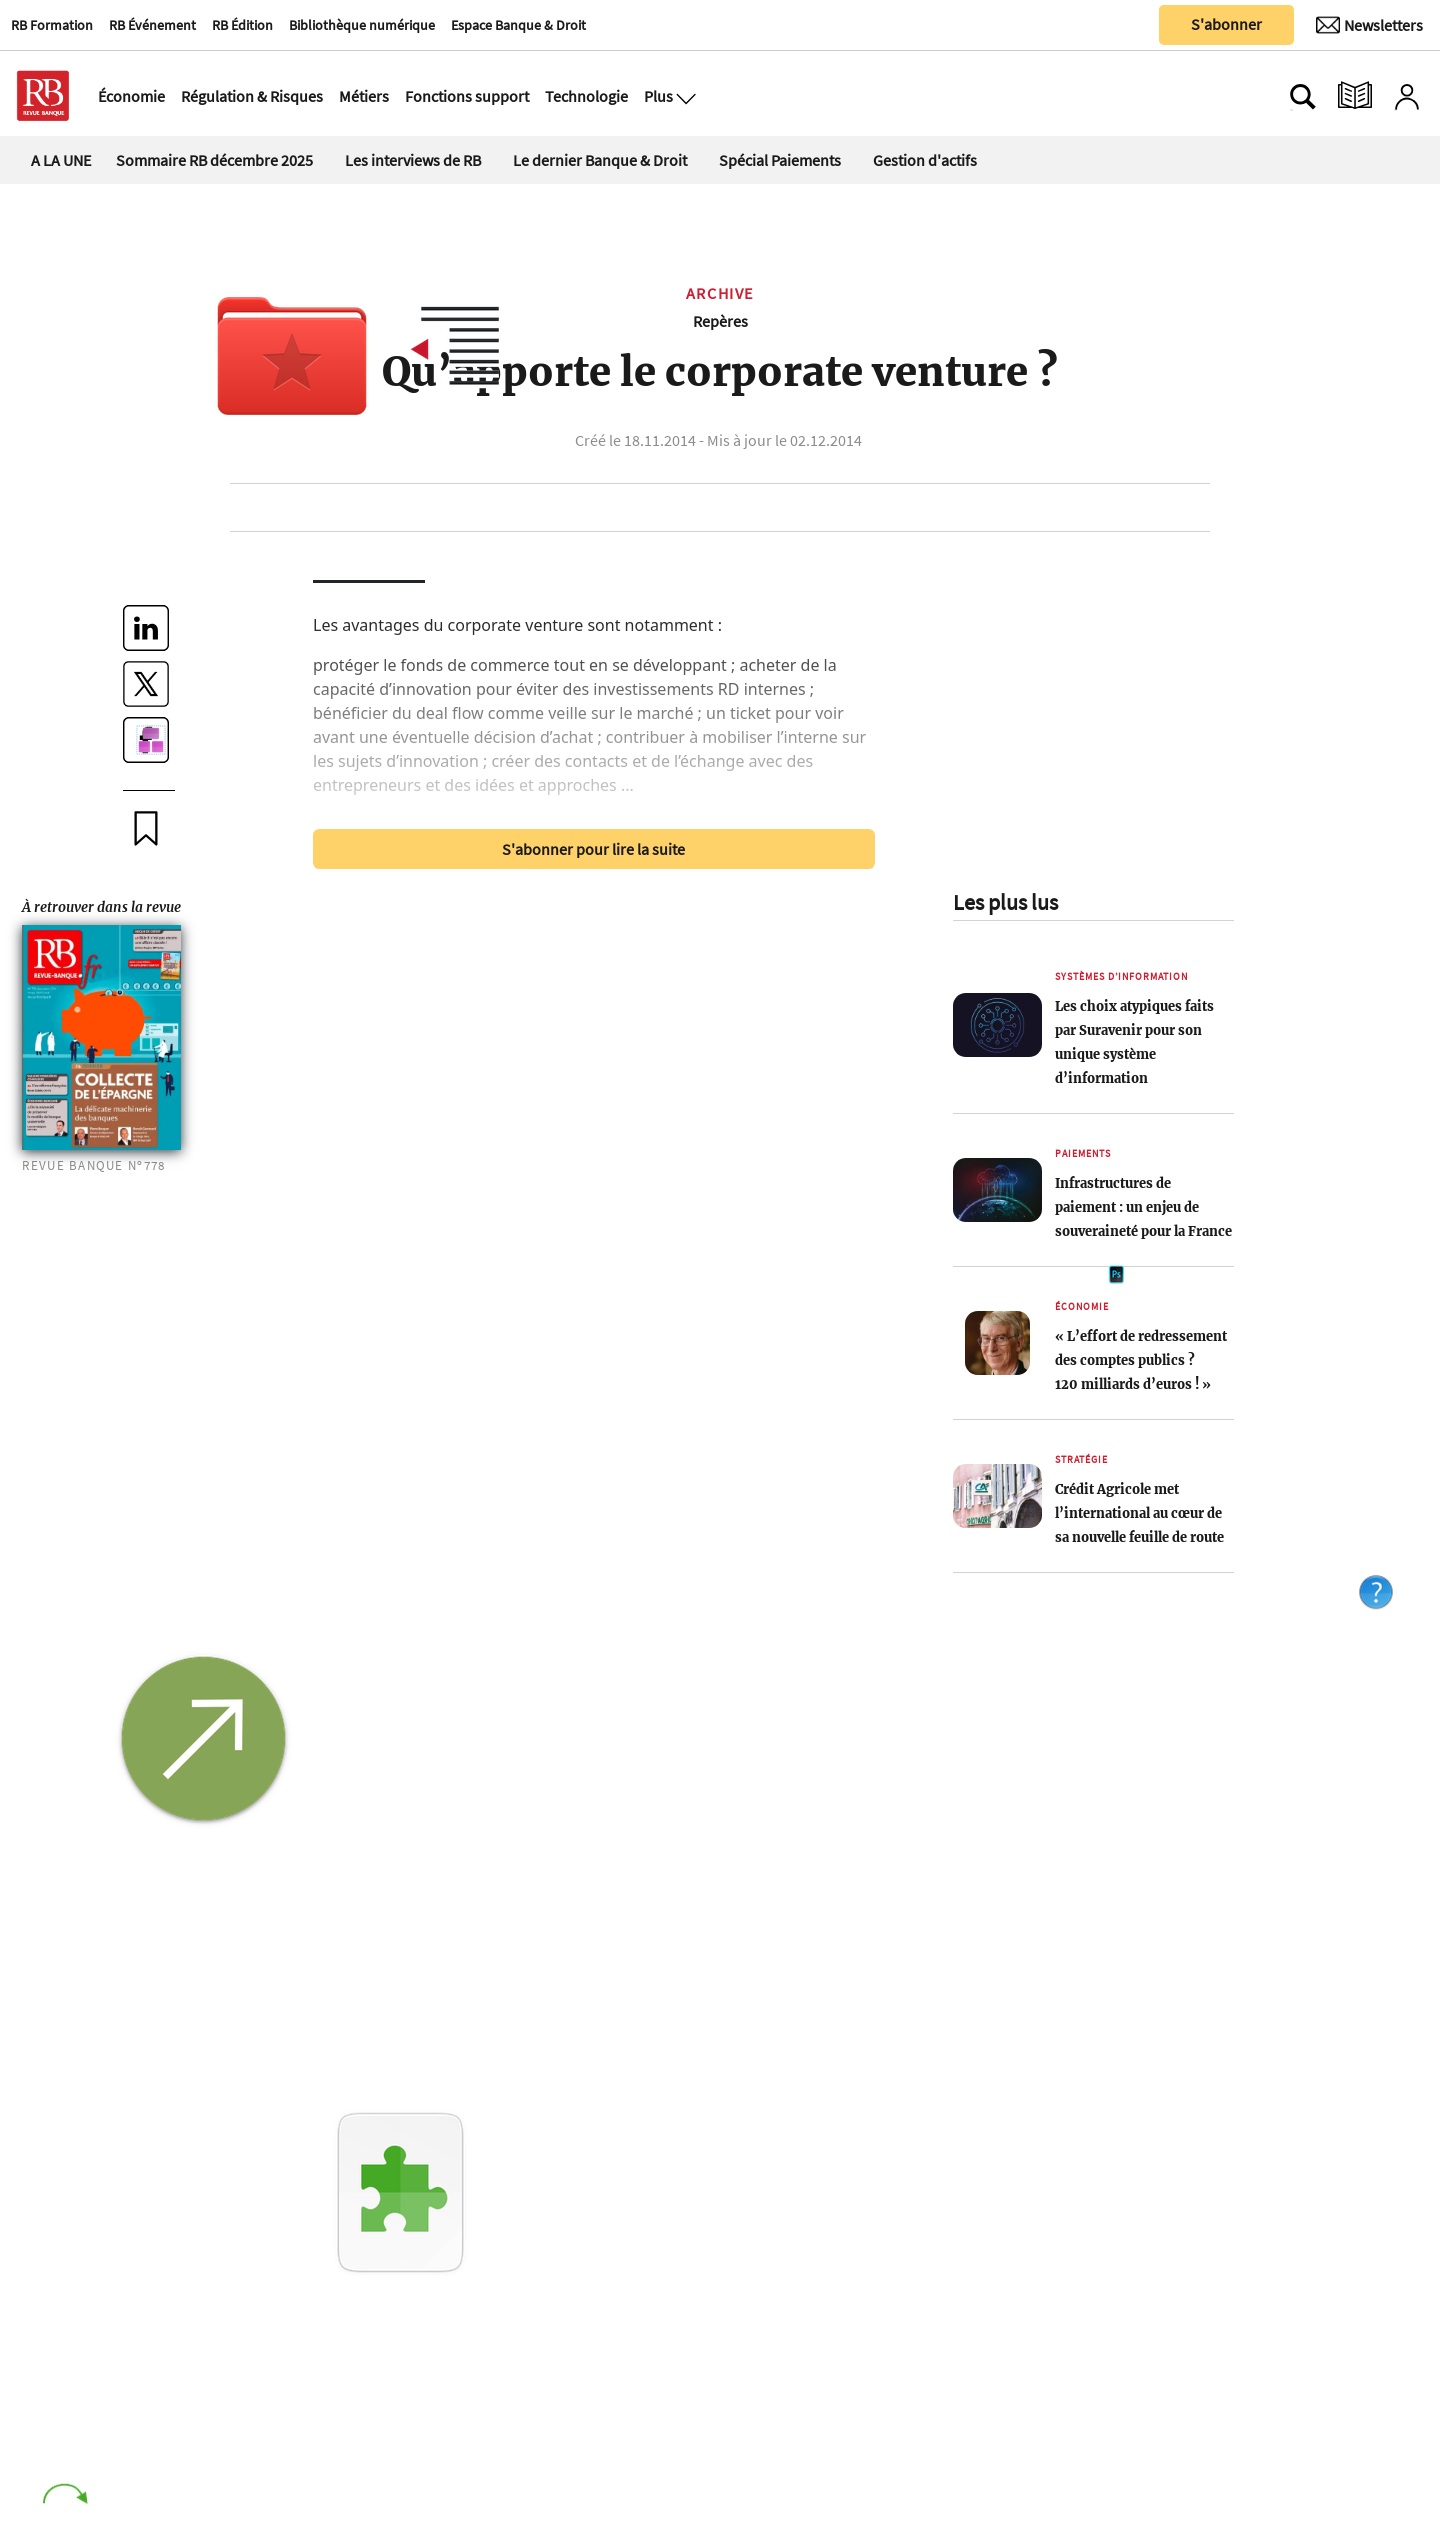 This screenshot has width=1440, height=2540. What do you see at coordinates (1376, 1592) in the screenshot?
I see `open help documentation` at bounding box center [1376, 1592].